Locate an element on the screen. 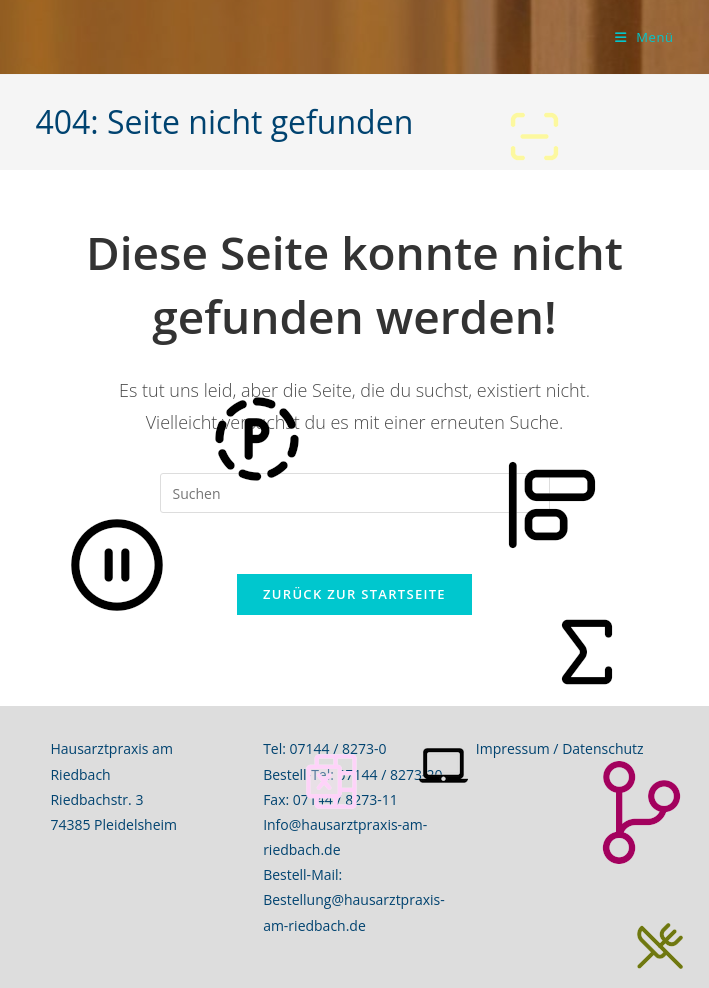 Image resolution: width=709 pixels, height=988 pixels. access source control or version history is located at coordinates (641, 812).